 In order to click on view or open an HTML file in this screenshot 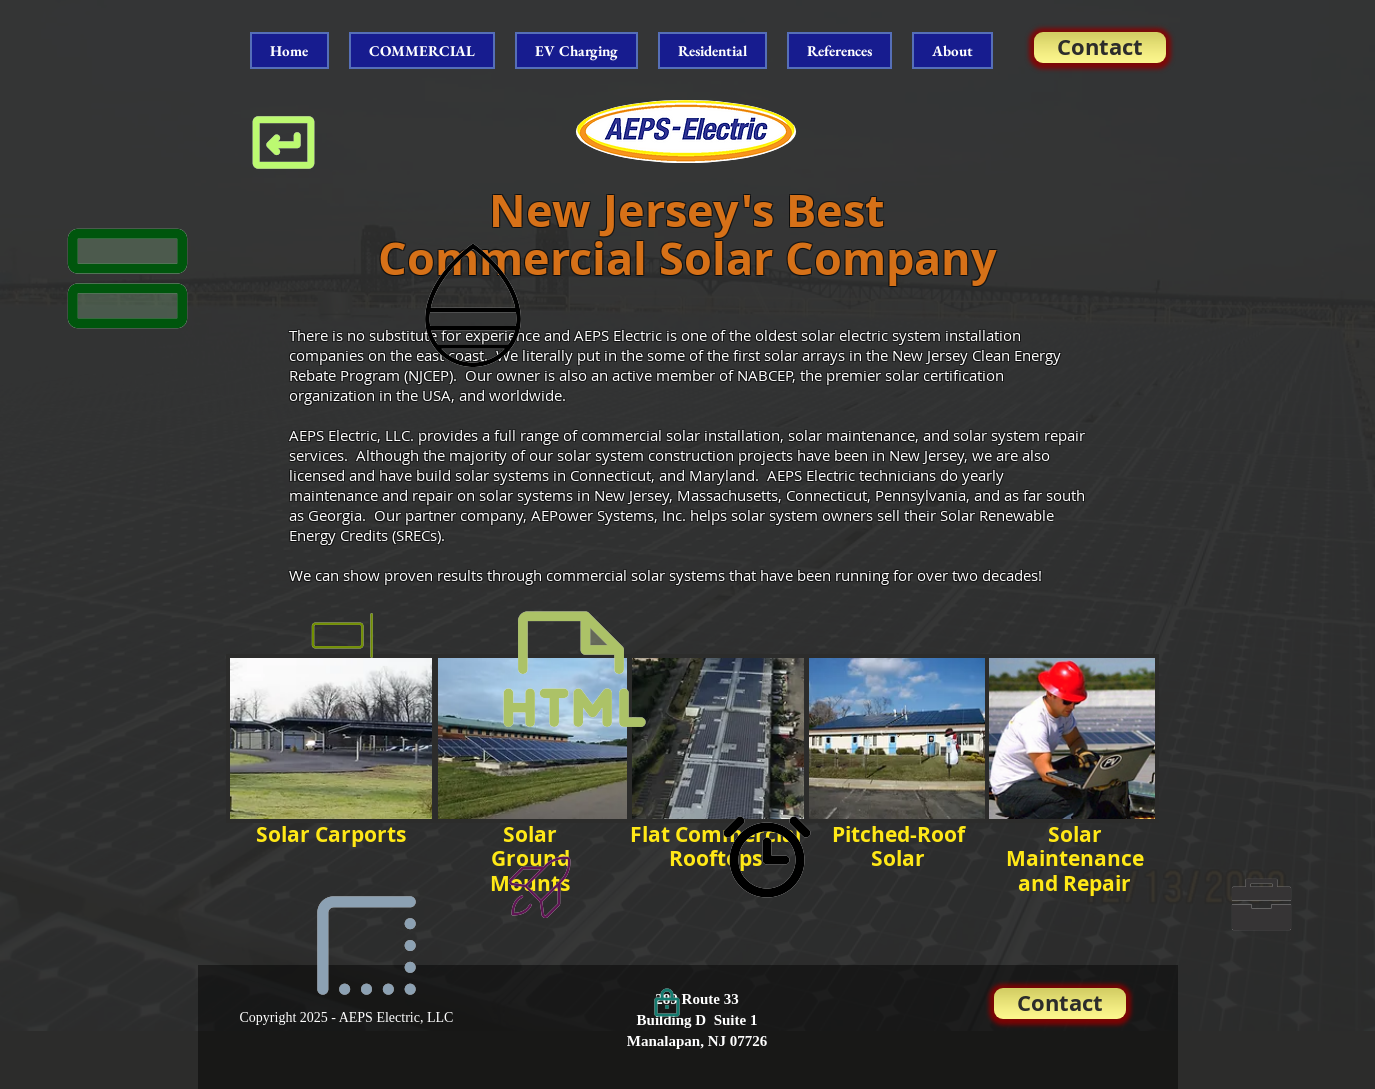, I will do `click(571, 674)`.